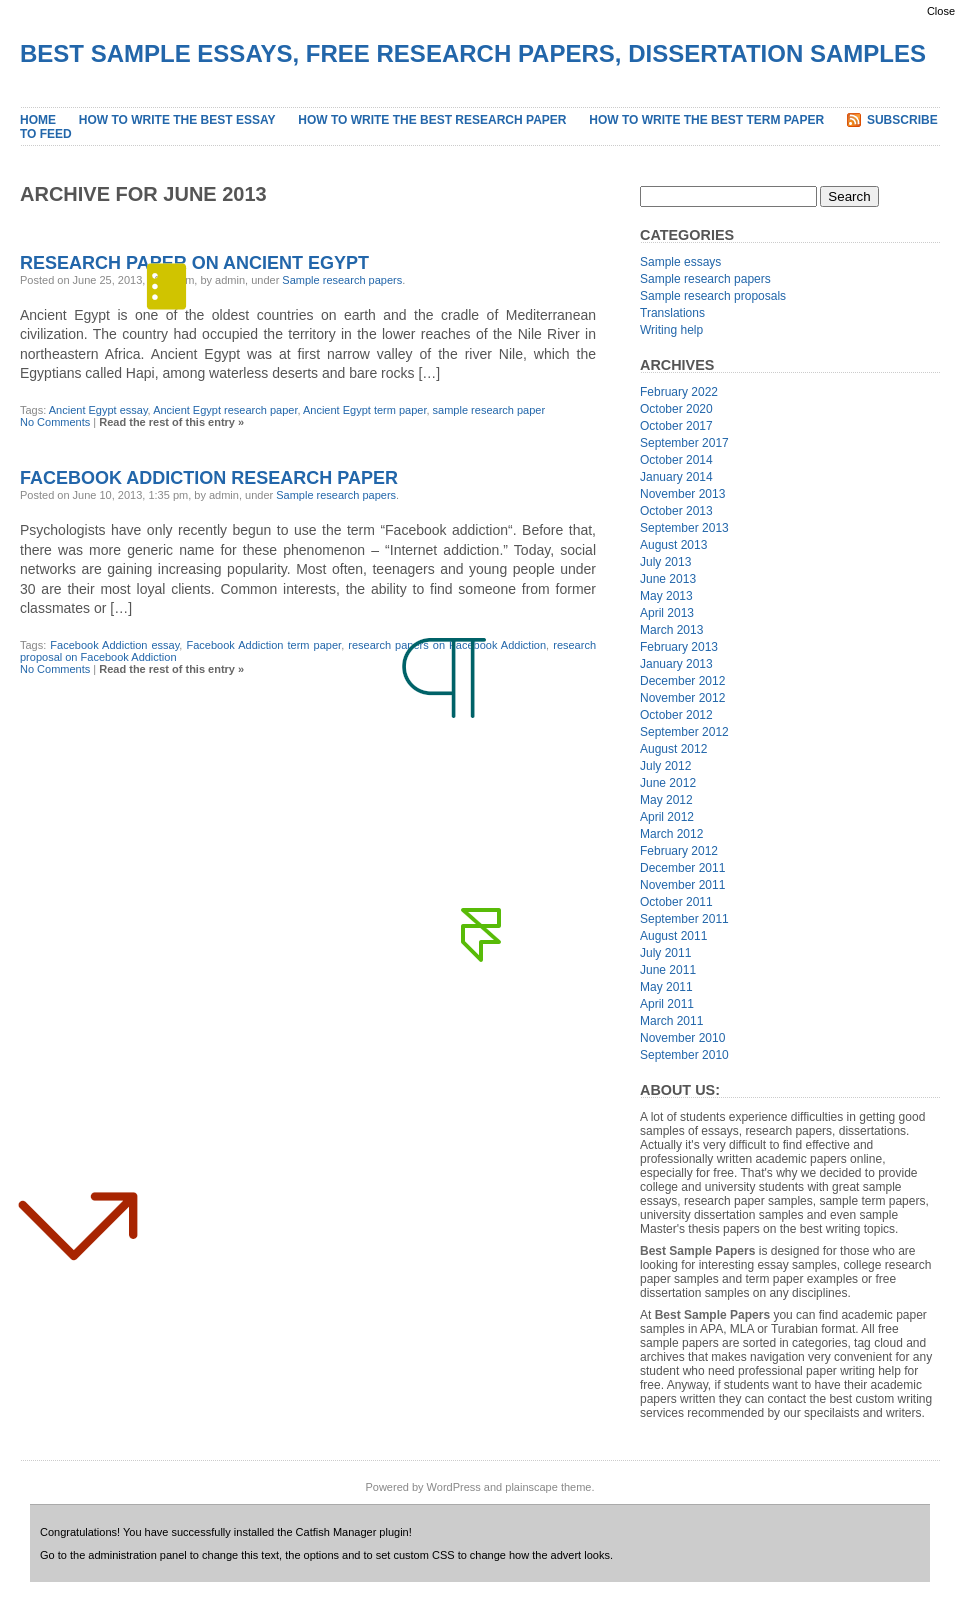 The height and width of the screenshot is (1612, 960). What do you see at coordinates (78, 1222) in the screenshot?
I see `reply to a message` at bounding box center [78, 1222].